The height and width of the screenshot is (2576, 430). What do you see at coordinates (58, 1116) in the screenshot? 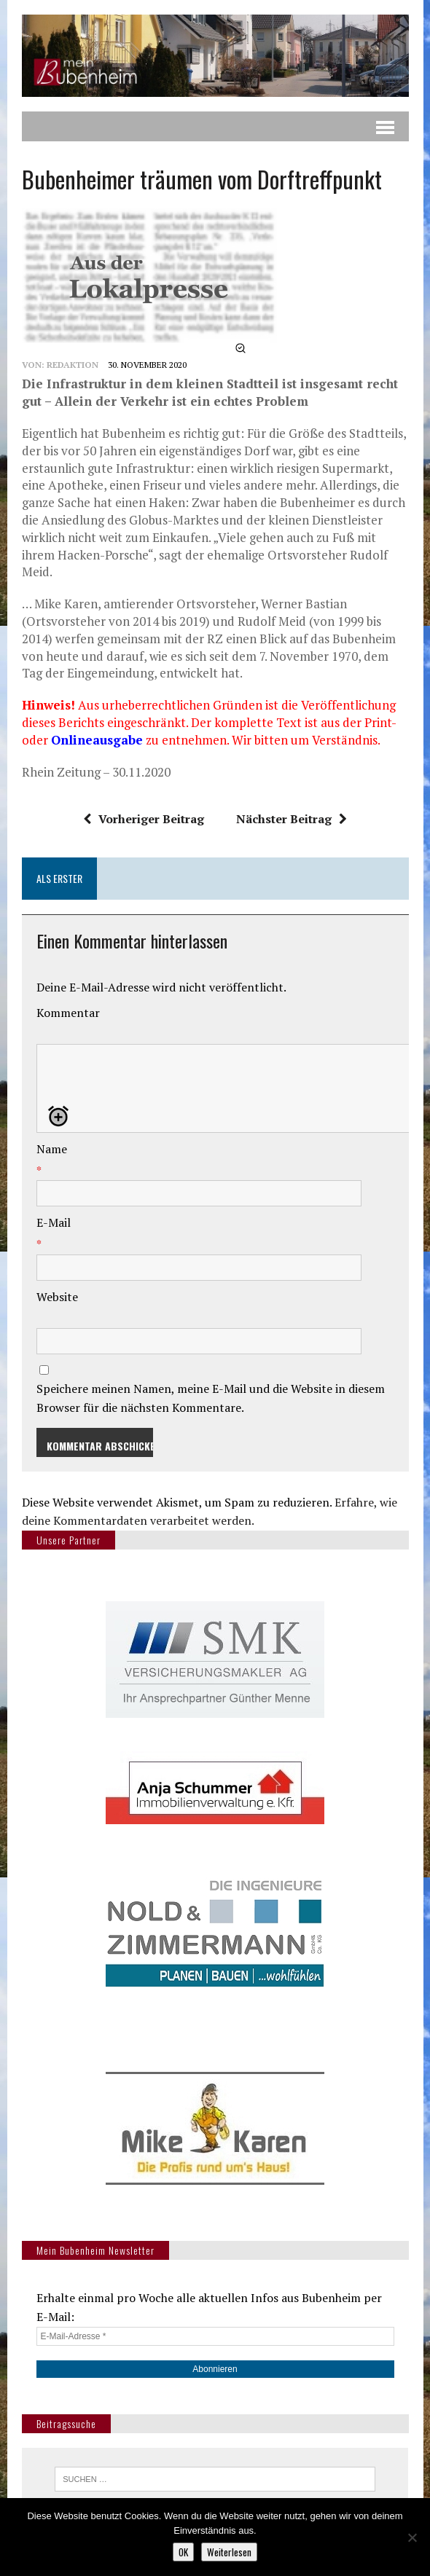
I see `add a new alarm` at bounding box center [58, 1116].